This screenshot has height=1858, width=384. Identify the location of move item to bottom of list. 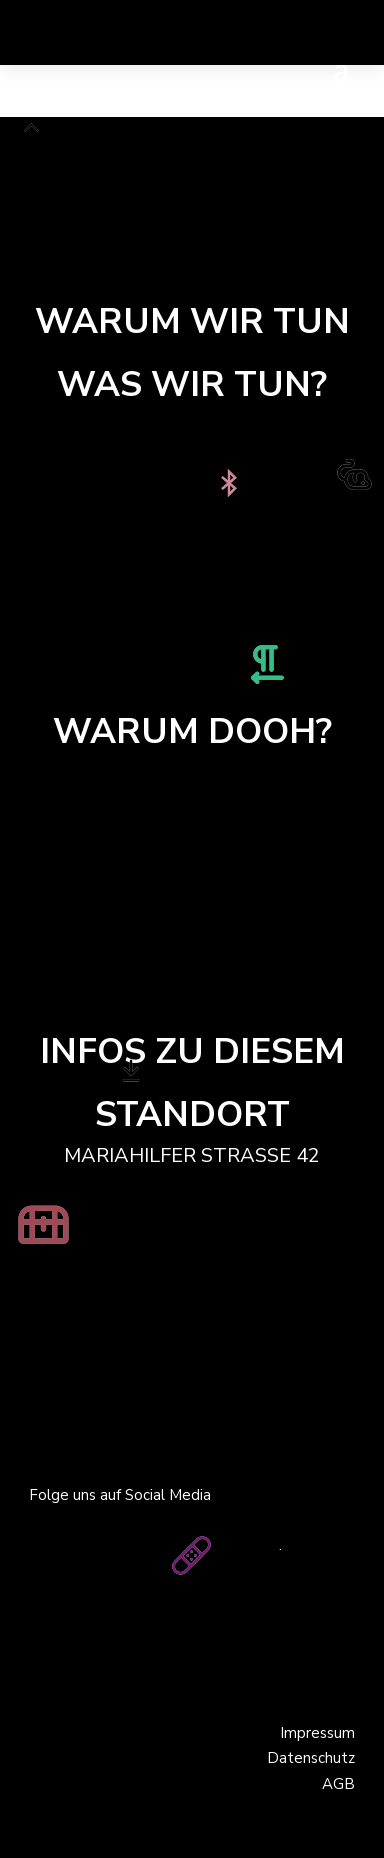
(131, 1071).